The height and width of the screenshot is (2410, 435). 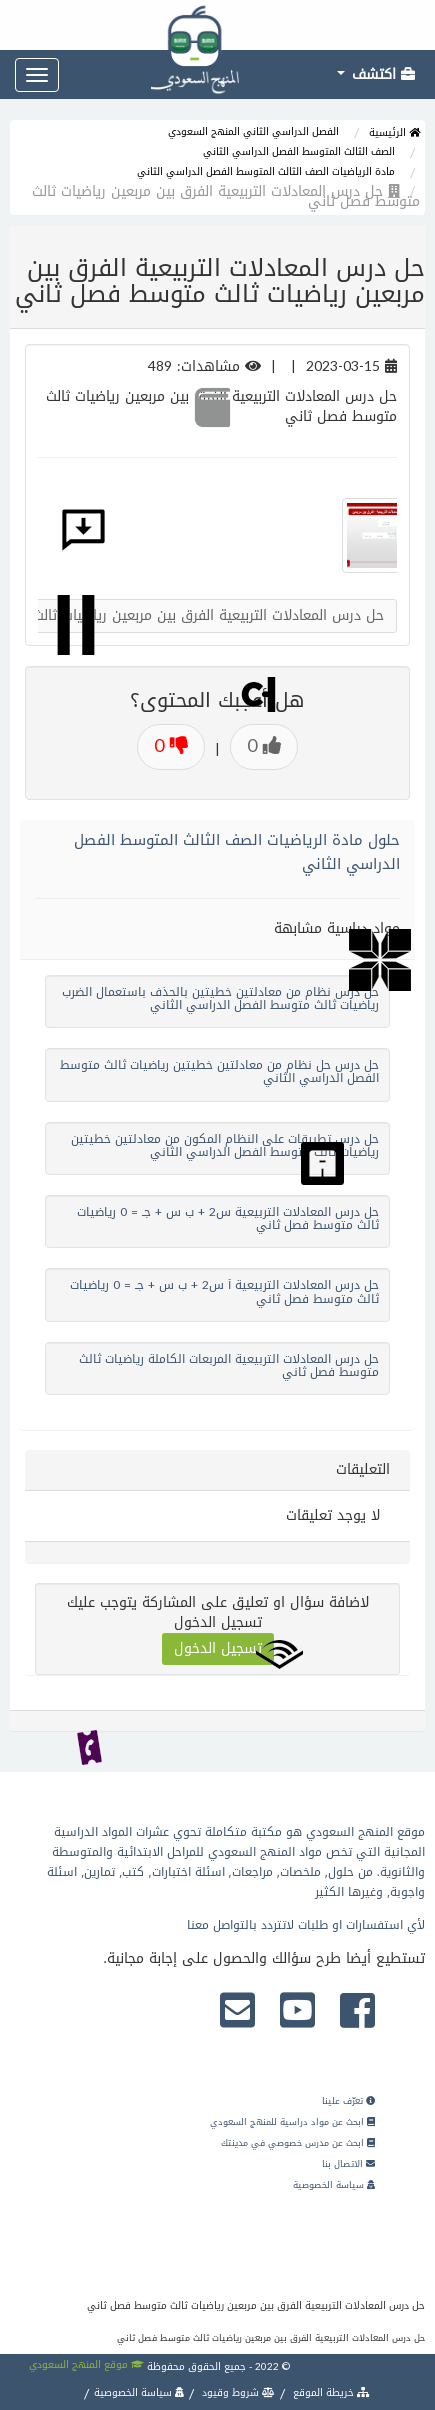 What do you see at coordinates (89, 1747) in the screenshot?
I see `open the Allociné app for movie listings and reviews` at bounding box center [89, 1747].